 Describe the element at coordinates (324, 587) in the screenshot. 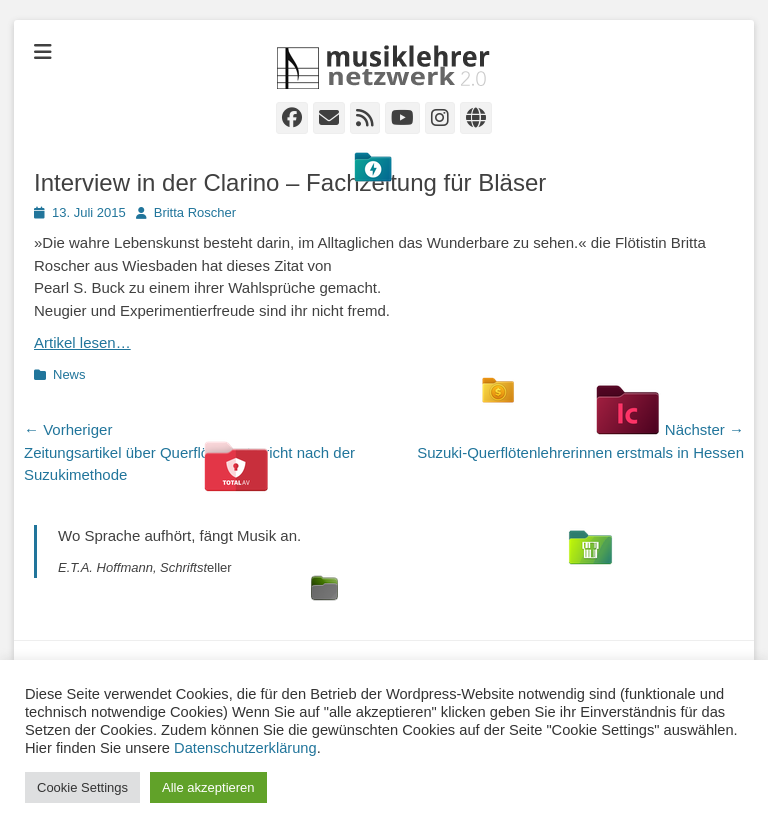

I see `open folder containing files` at that location.